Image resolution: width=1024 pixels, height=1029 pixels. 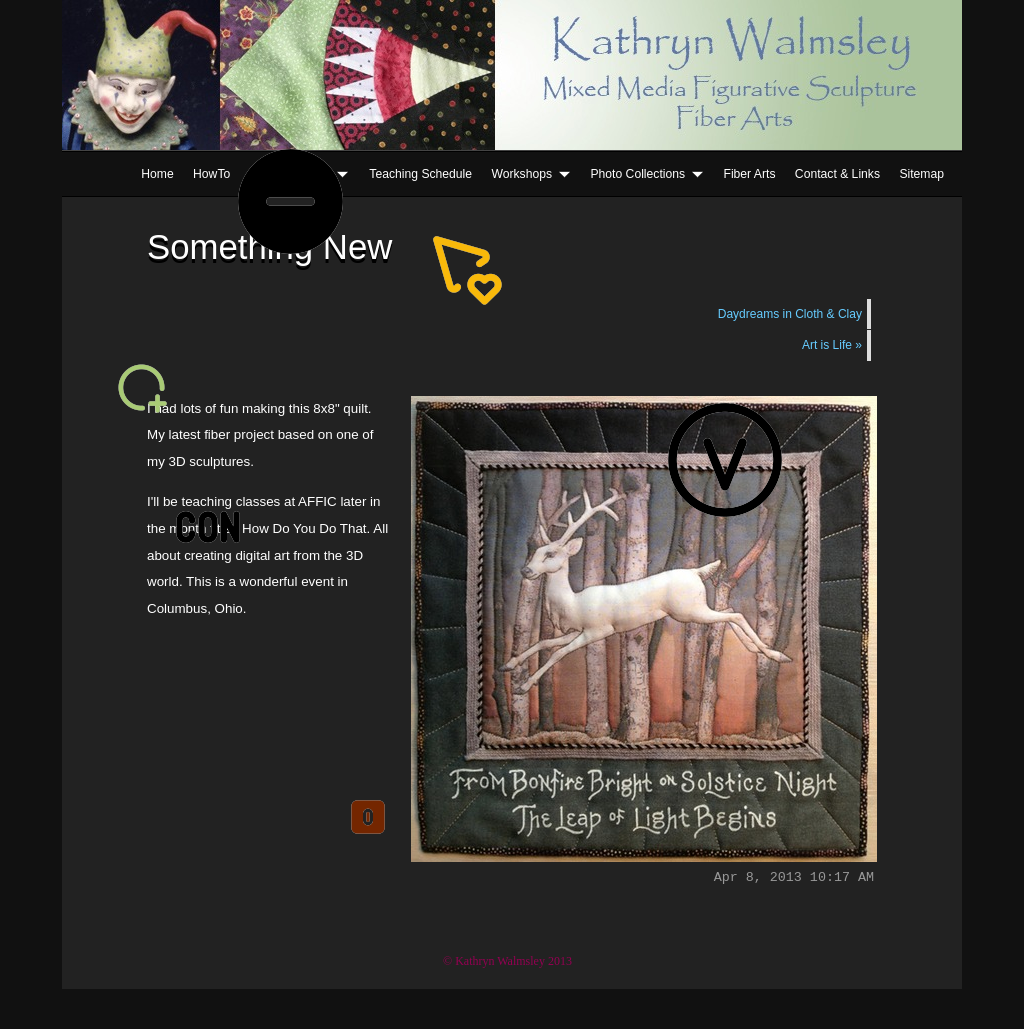 What do you see at coordinates (141, 387) in the screenshot?
I see `add a new item or entry` at bounding box center [141, 387].